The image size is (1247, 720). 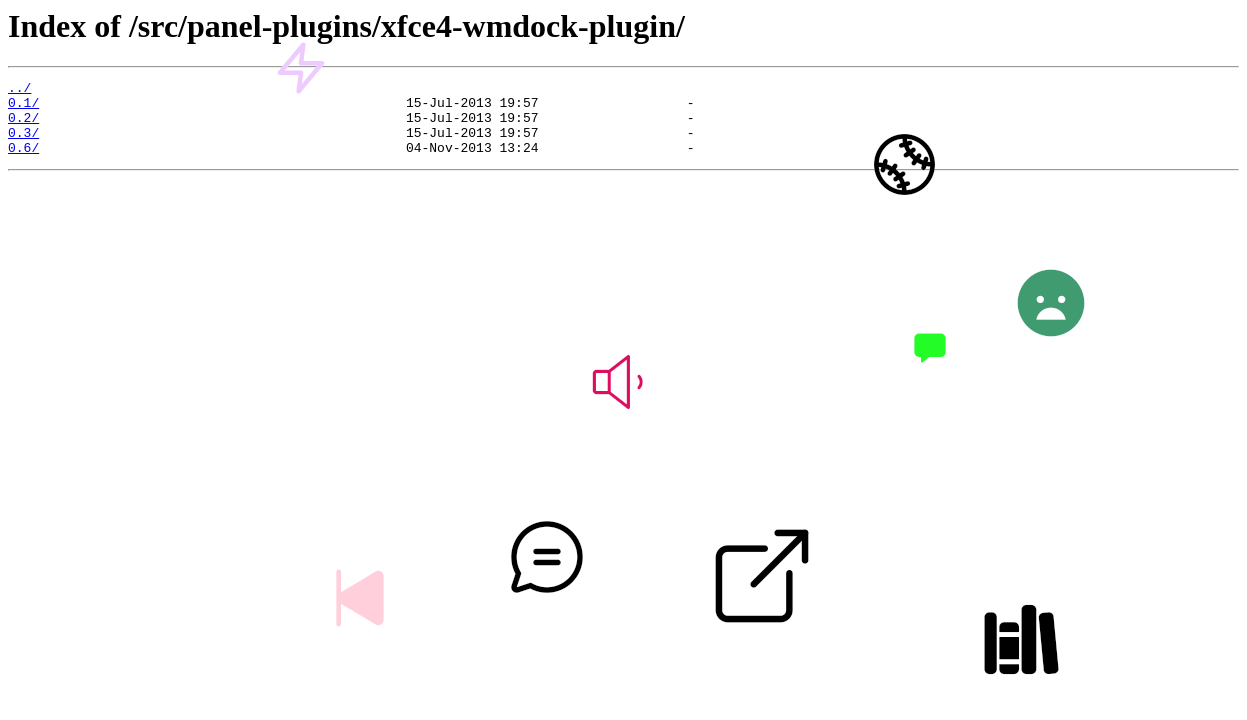 What do you see at coordinates (904, 164) in the screenshot?
I see `view baseball scores or stats` at bounding box center [904, 164].